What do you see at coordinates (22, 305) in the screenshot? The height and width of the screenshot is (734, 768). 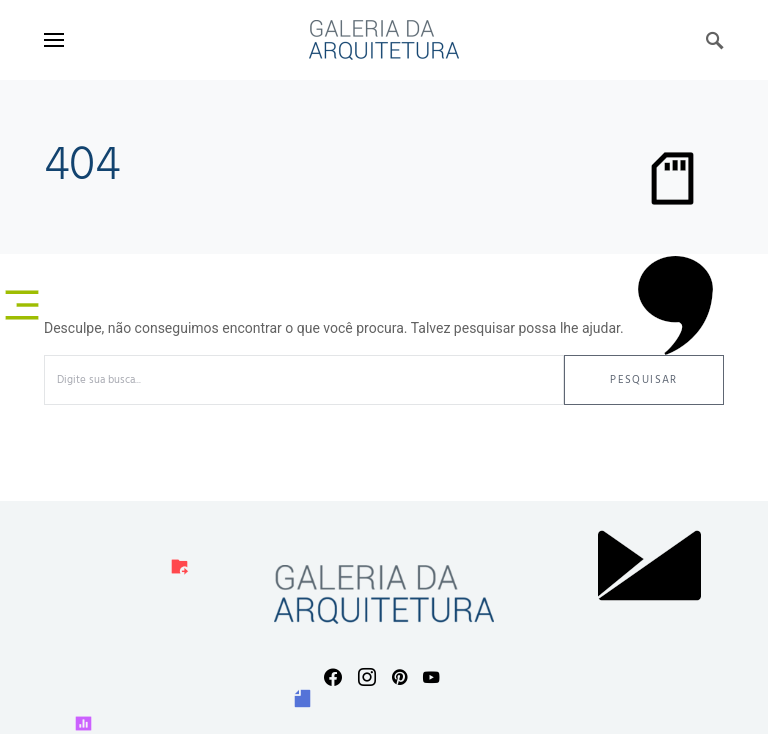 I see `open navigation menu` at bounding box center [22, 305].